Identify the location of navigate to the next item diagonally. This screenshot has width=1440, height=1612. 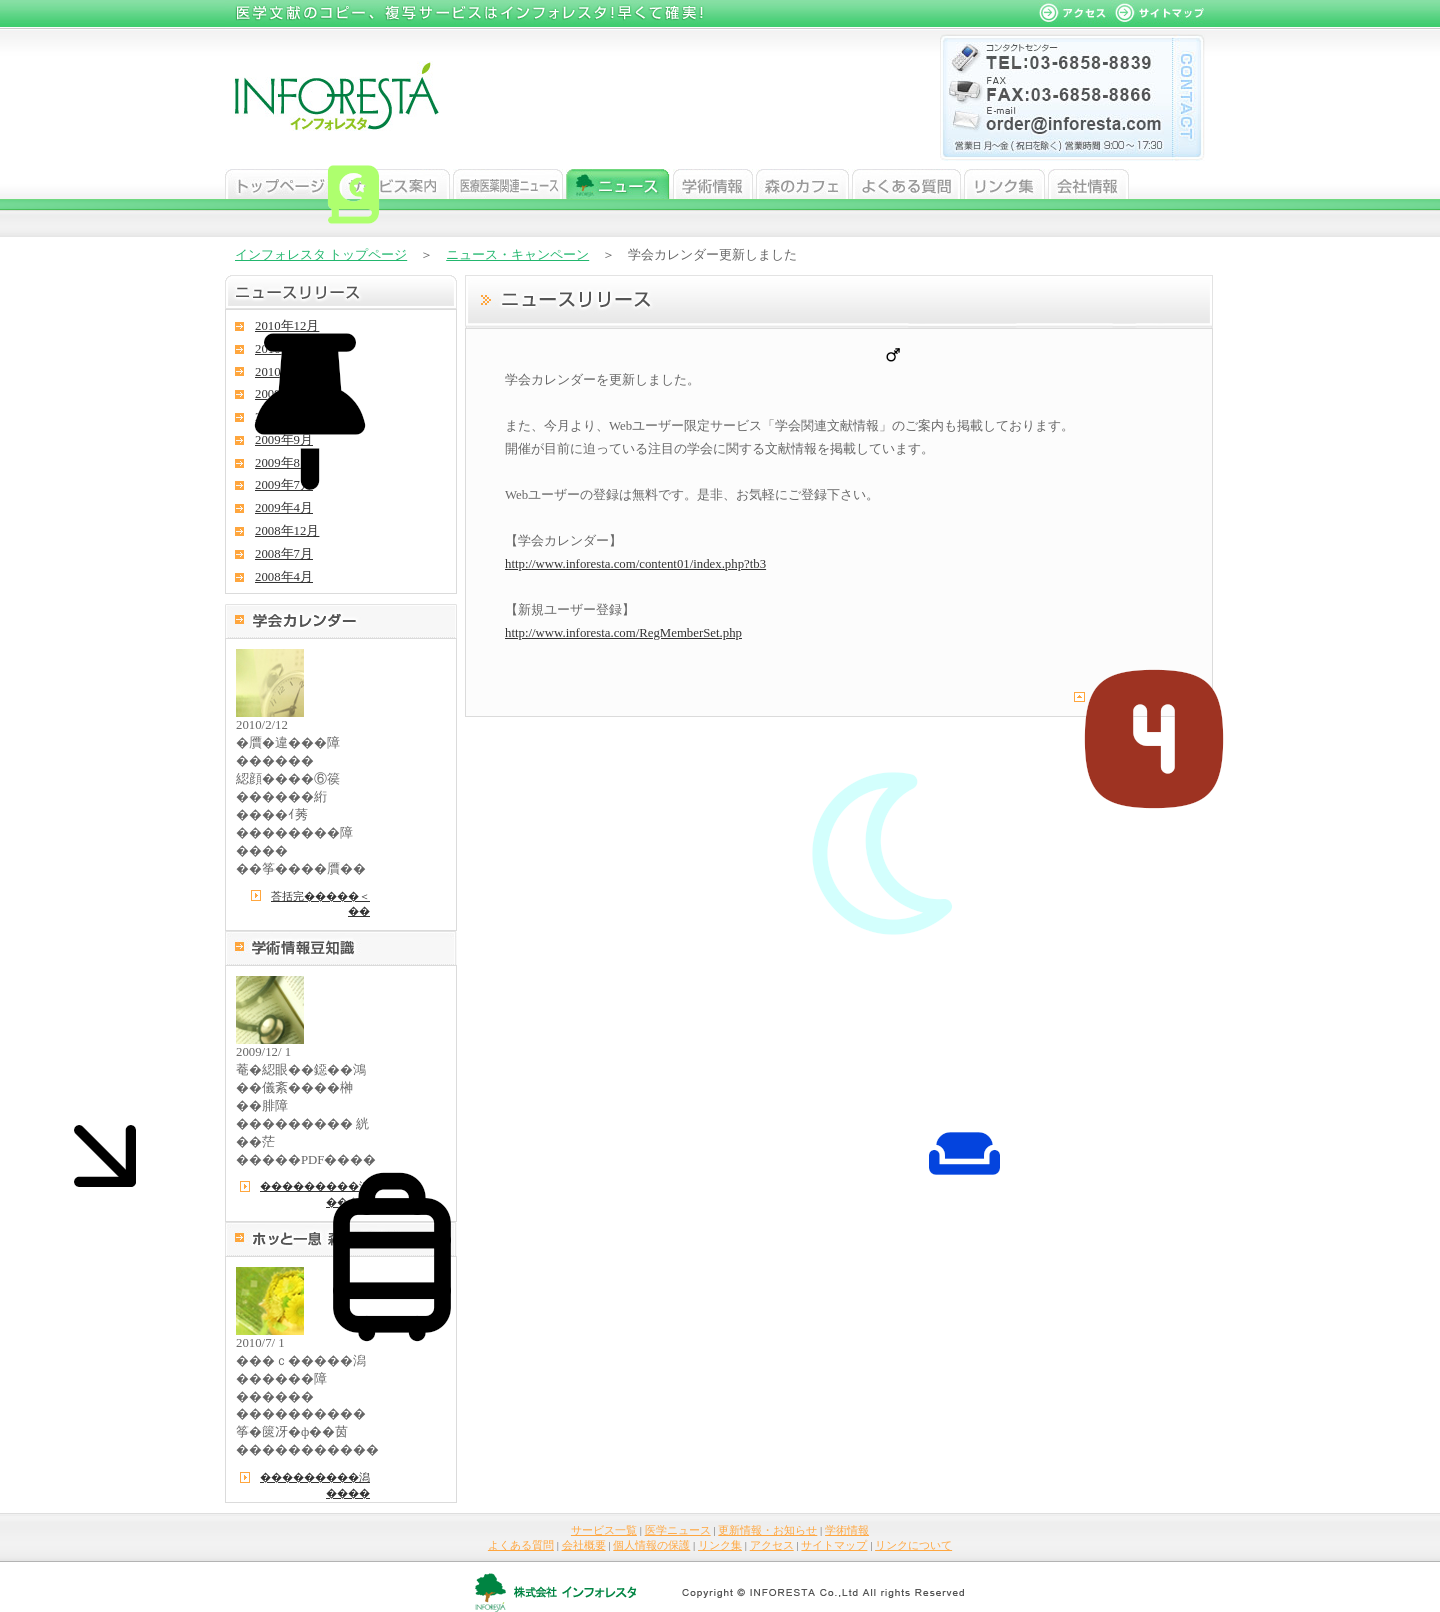
(105, 1156).